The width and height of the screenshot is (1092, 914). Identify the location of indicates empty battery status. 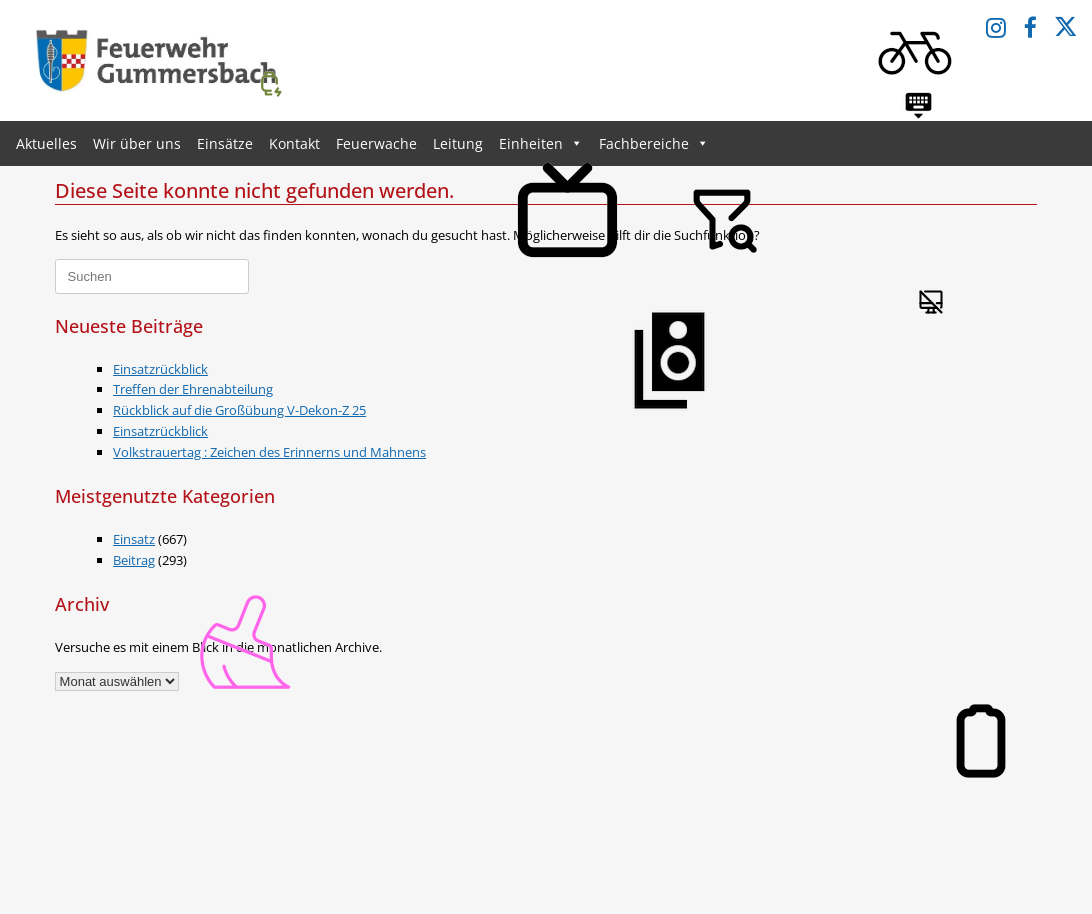
(981, 741).